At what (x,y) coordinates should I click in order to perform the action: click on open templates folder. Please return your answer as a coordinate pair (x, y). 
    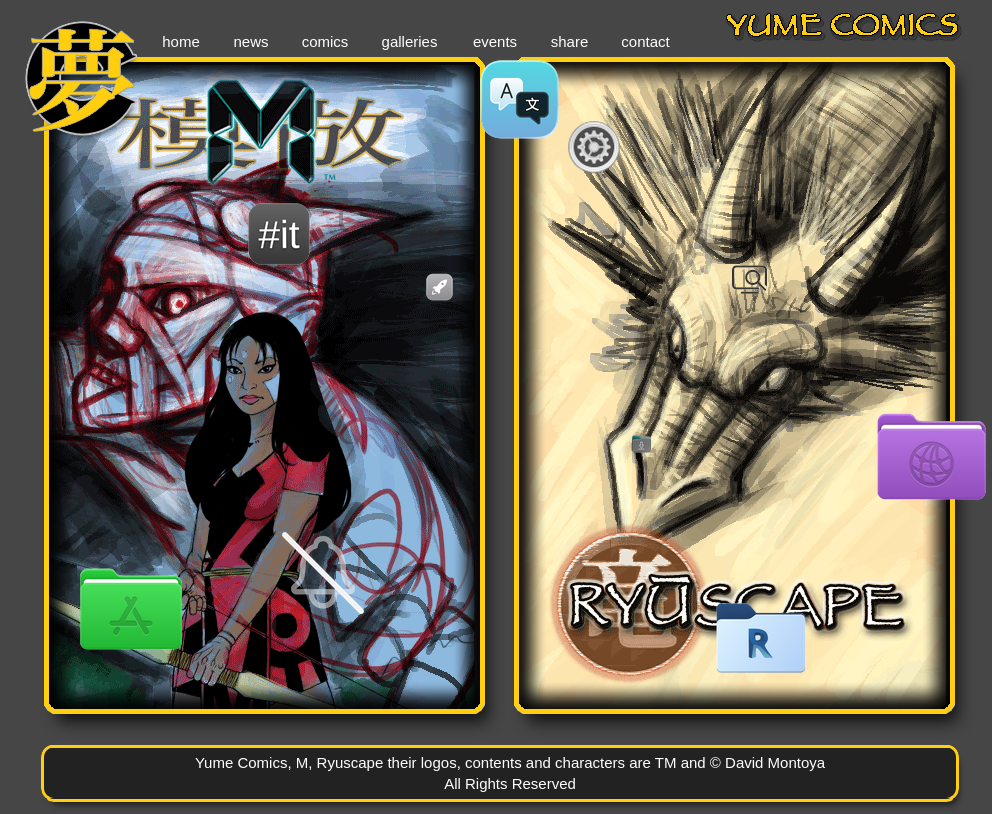
    Looking at the image, I should click on (131, 609).